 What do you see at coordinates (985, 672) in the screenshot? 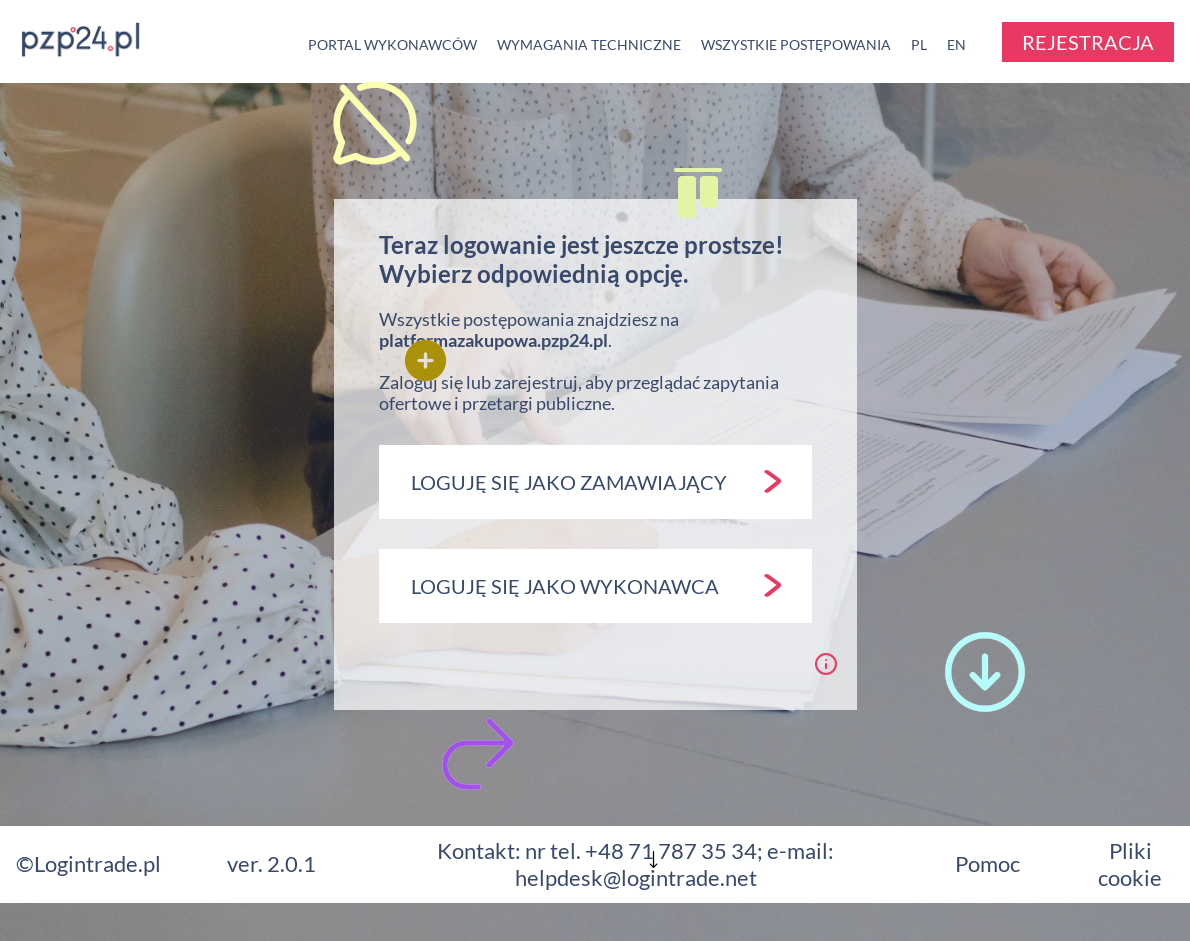
I see `download a file or content` at bounding box center [985, 672].